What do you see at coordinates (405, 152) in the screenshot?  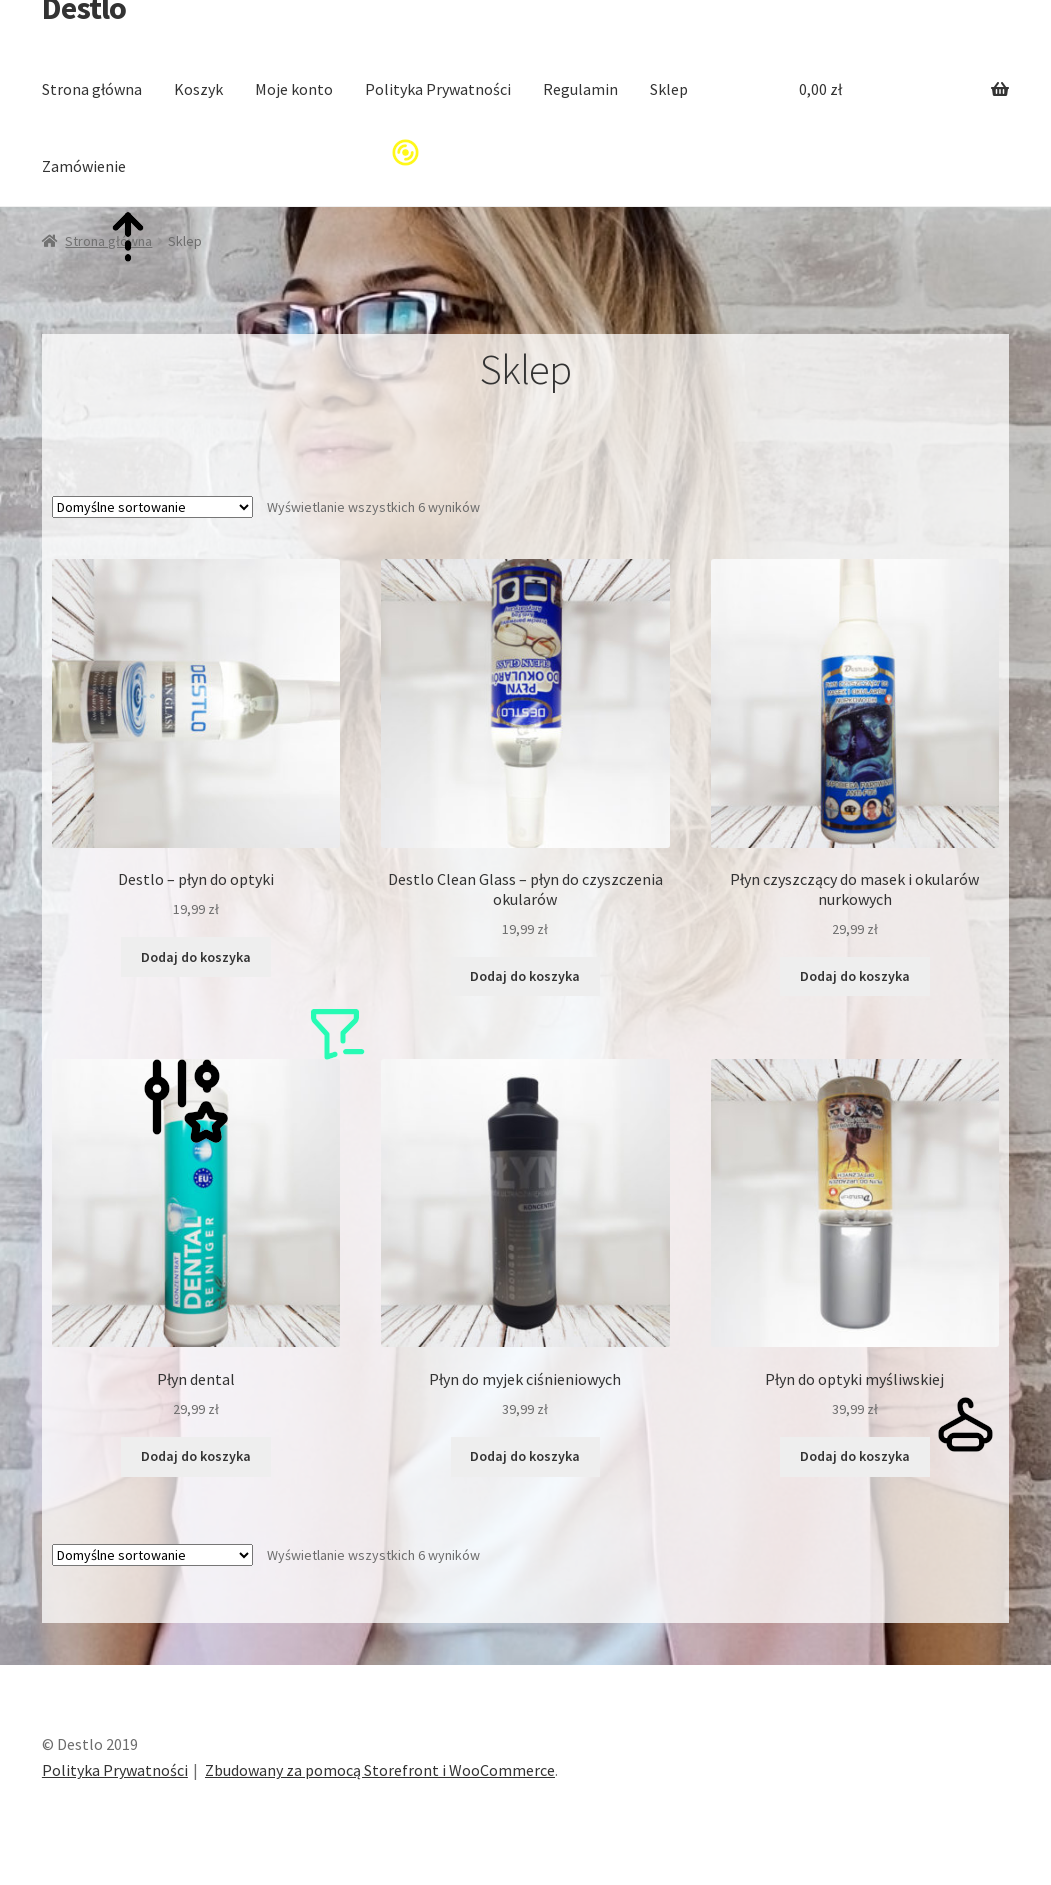 I see `play or browse music library` at bounding box center [405, 152].